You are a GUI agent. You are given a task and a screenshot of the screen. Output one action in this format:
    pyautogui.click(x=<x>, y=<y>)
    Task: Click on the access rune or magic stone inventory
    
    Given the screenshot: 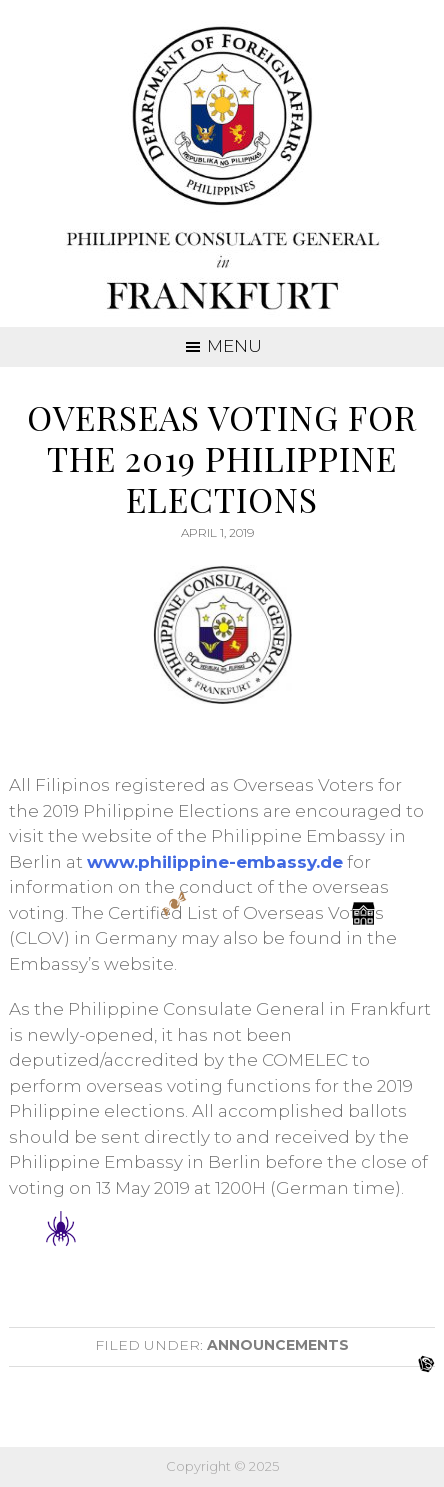 What is the action you would take?
    pyautogui.click(x=426, y=1364)
    